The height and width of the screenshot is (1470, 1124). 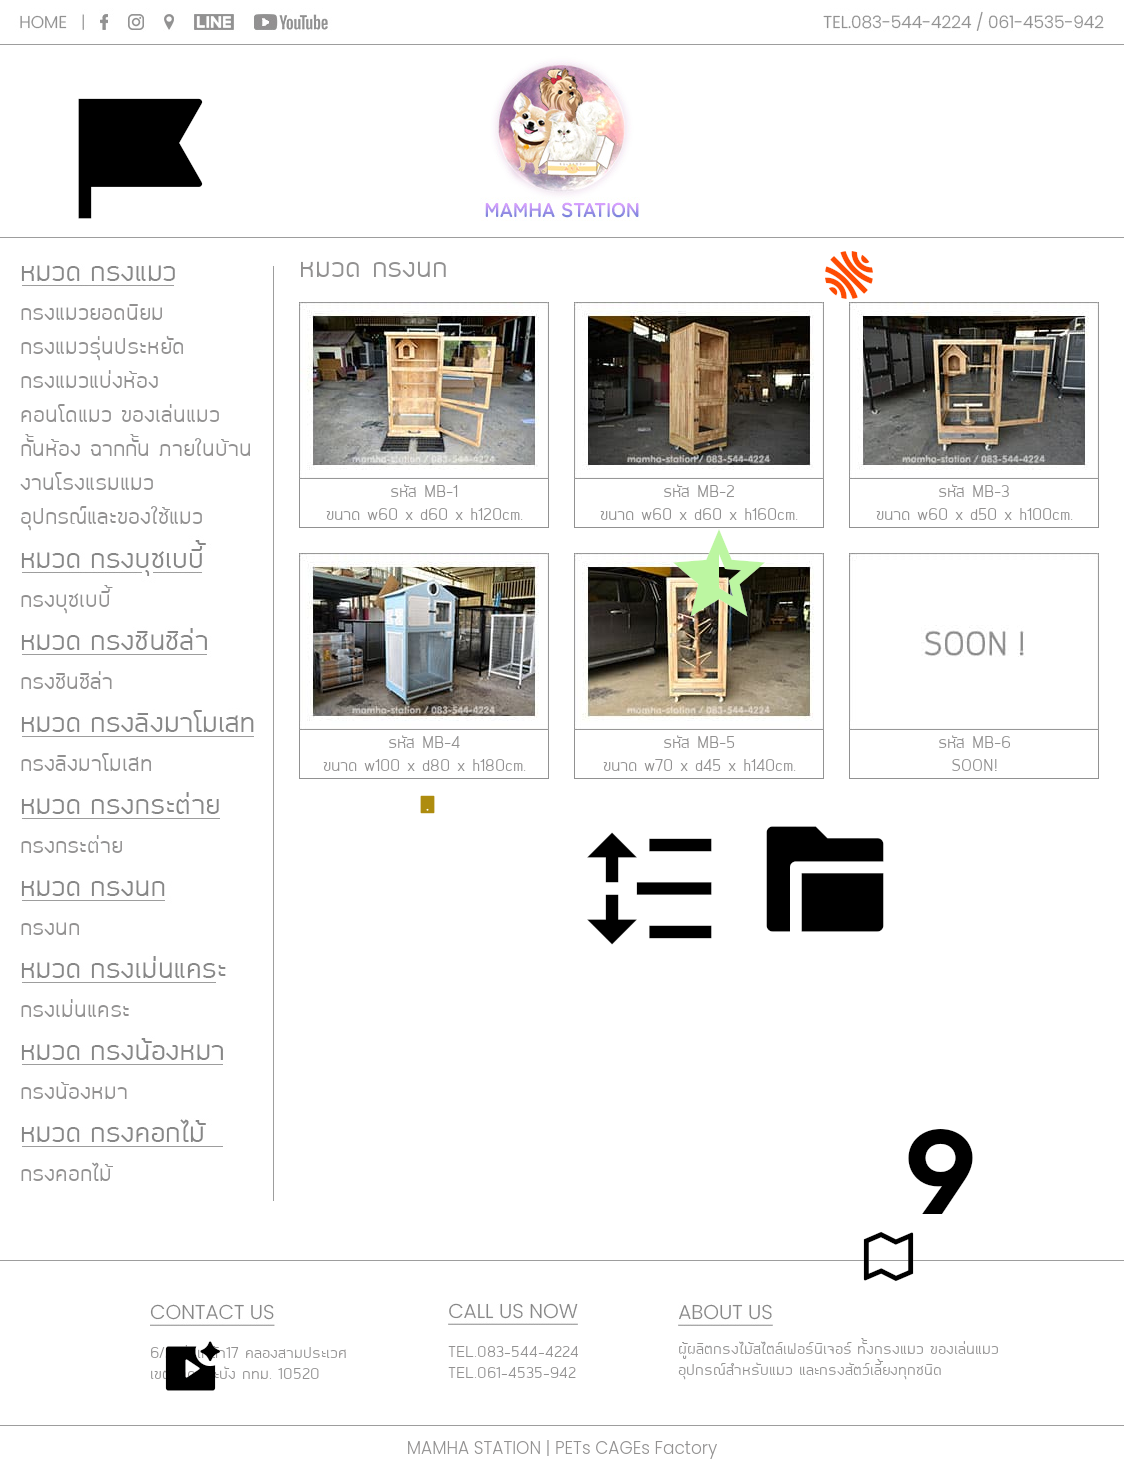 What do you see at coordinates (655, 888) in the screenshot?
I see `adjust line height or text spacing` at bounding box center [655, 888].